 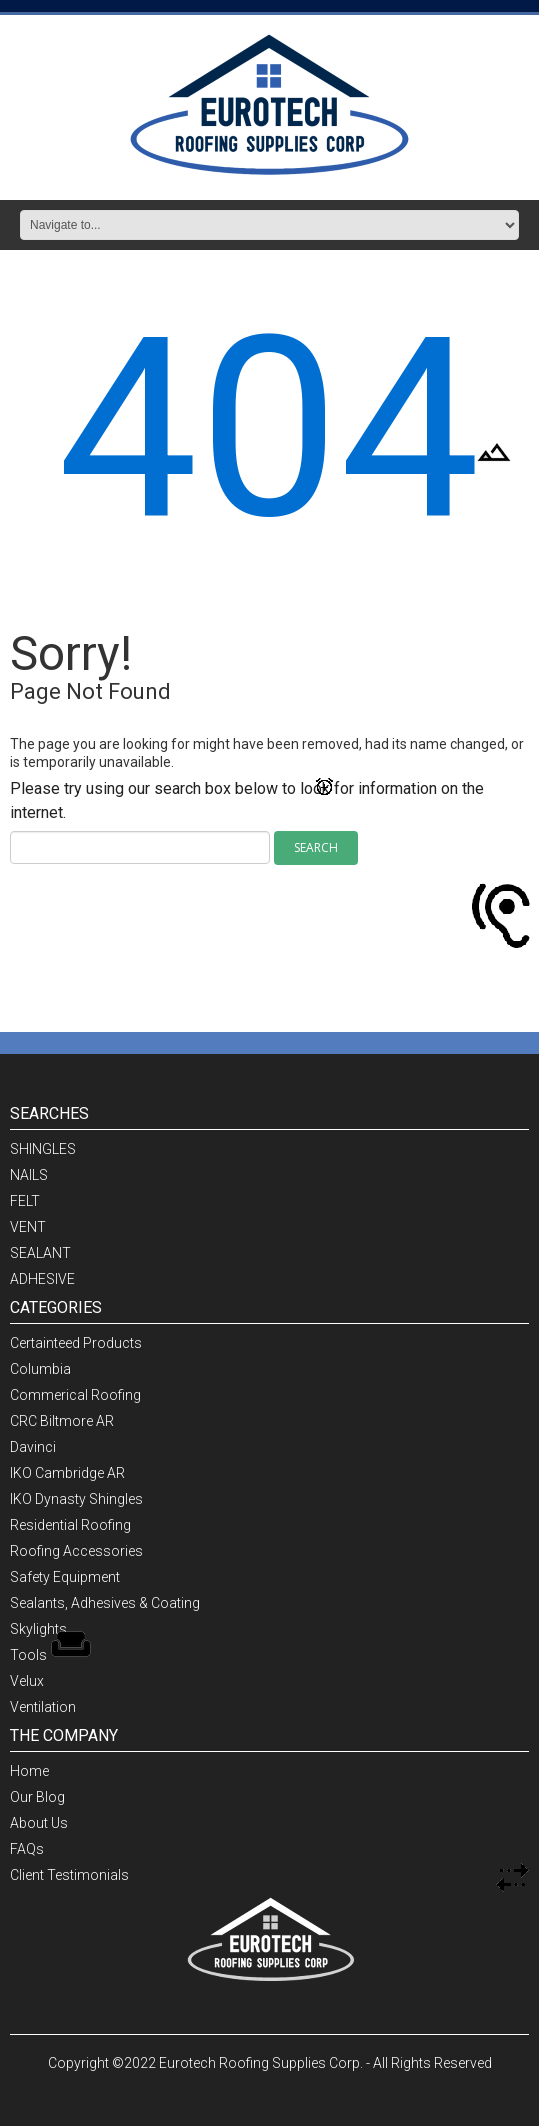 I want to click on access hearing or audio accessibility settings, so click(x=501, y=916).